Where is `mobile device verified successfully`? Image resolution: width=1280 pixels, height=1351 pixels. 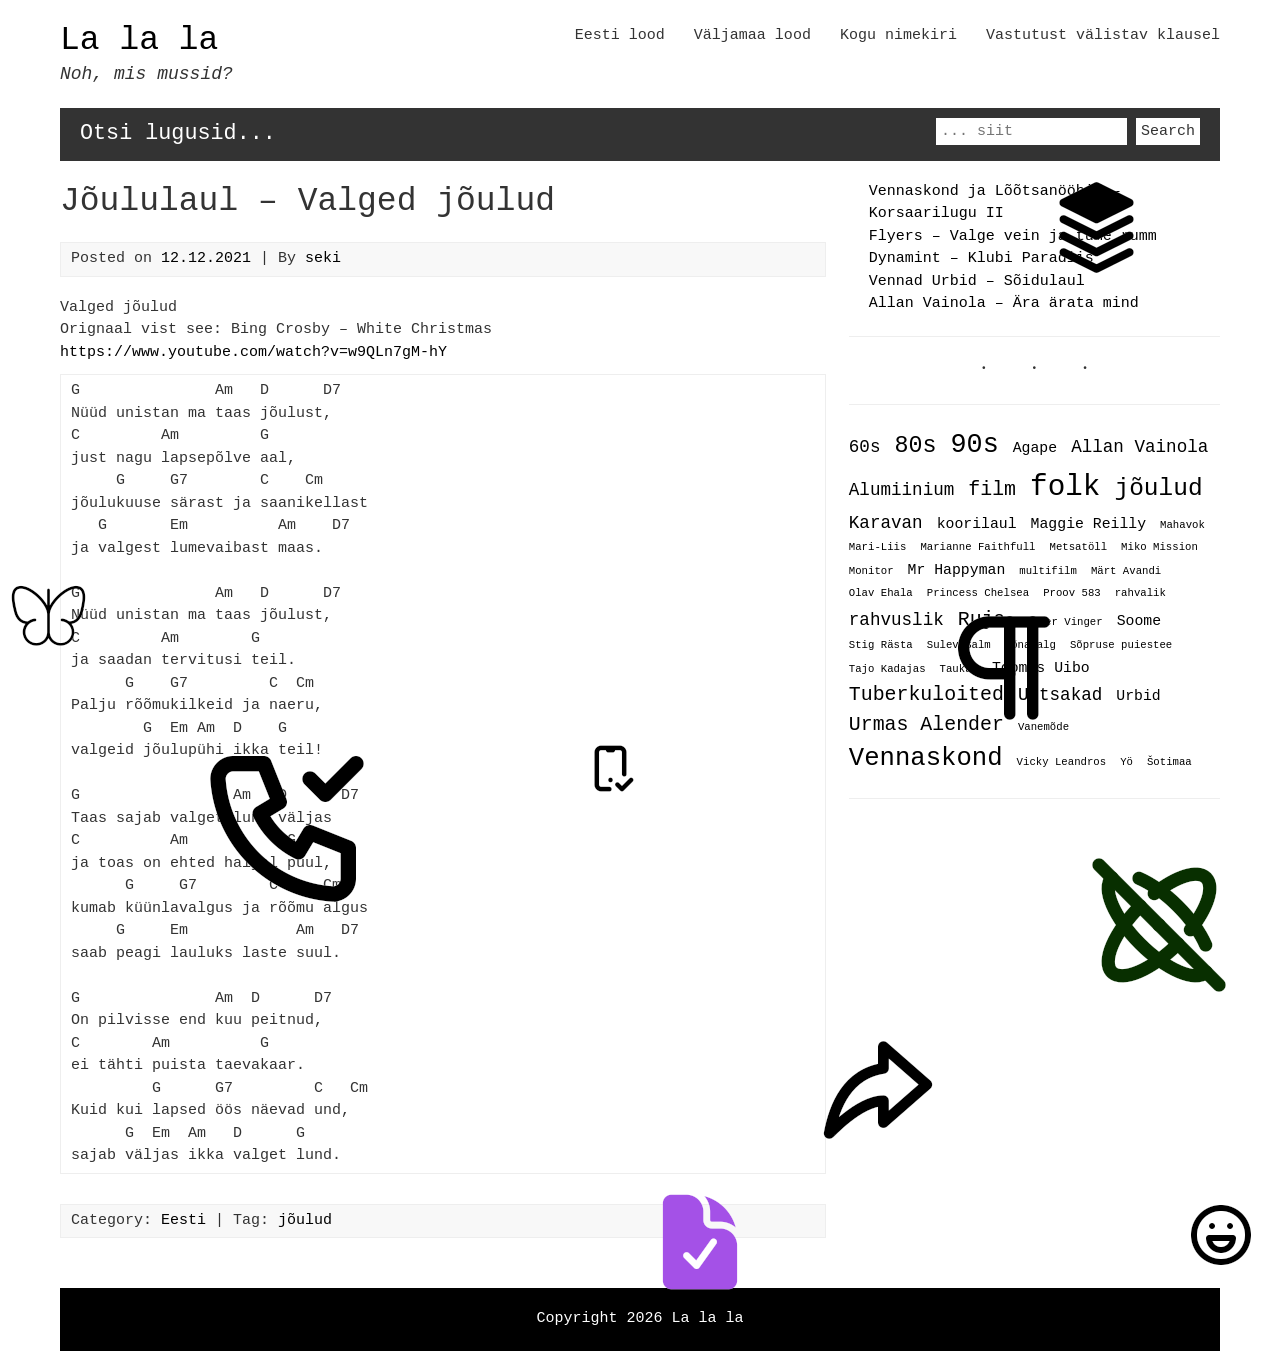 mobile device verified successfully is located at coordinates (610, 768).